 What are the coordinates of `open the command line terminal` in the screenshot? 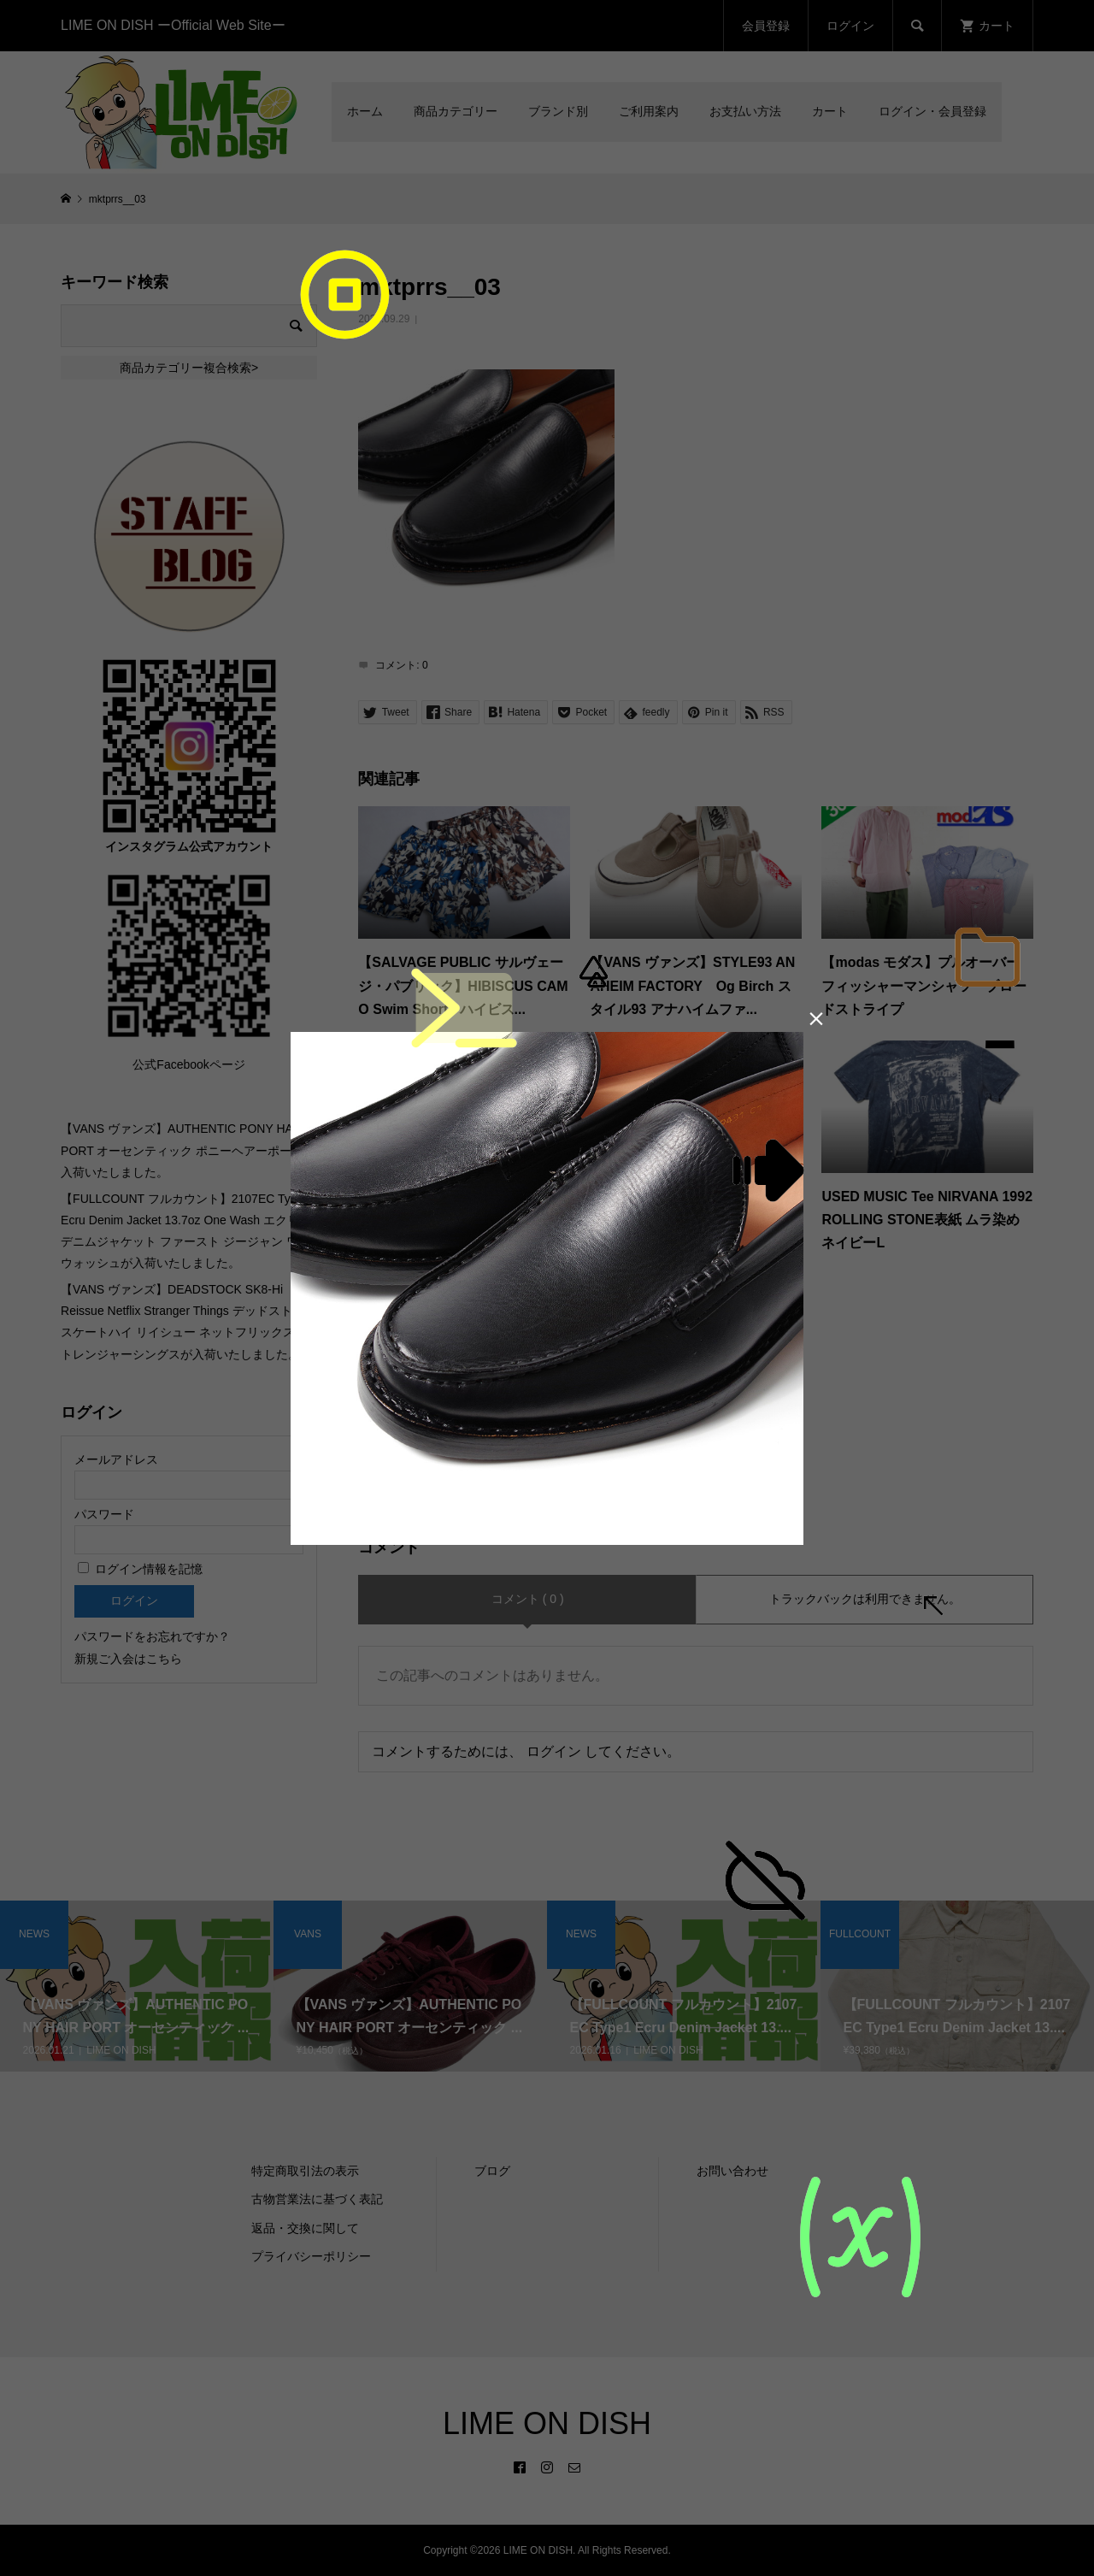 It's located at (464, 1008).